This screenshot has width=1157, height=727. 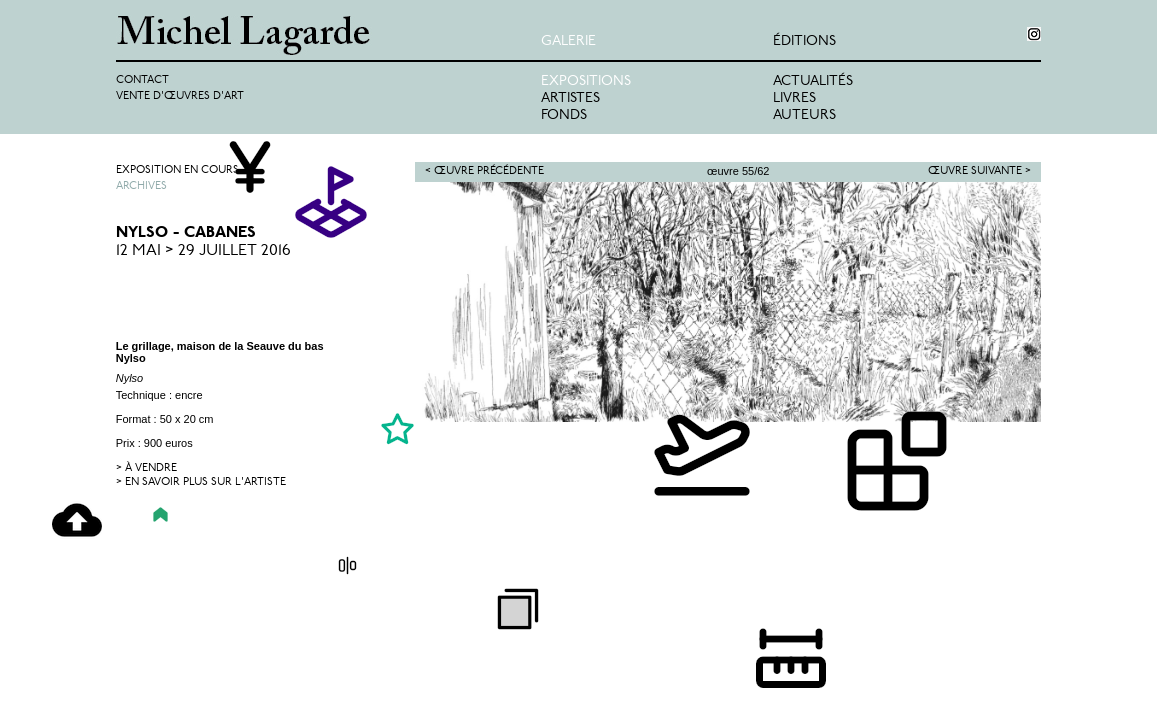 I want to click on copy content to clipboard, so click(x=518, y=609).